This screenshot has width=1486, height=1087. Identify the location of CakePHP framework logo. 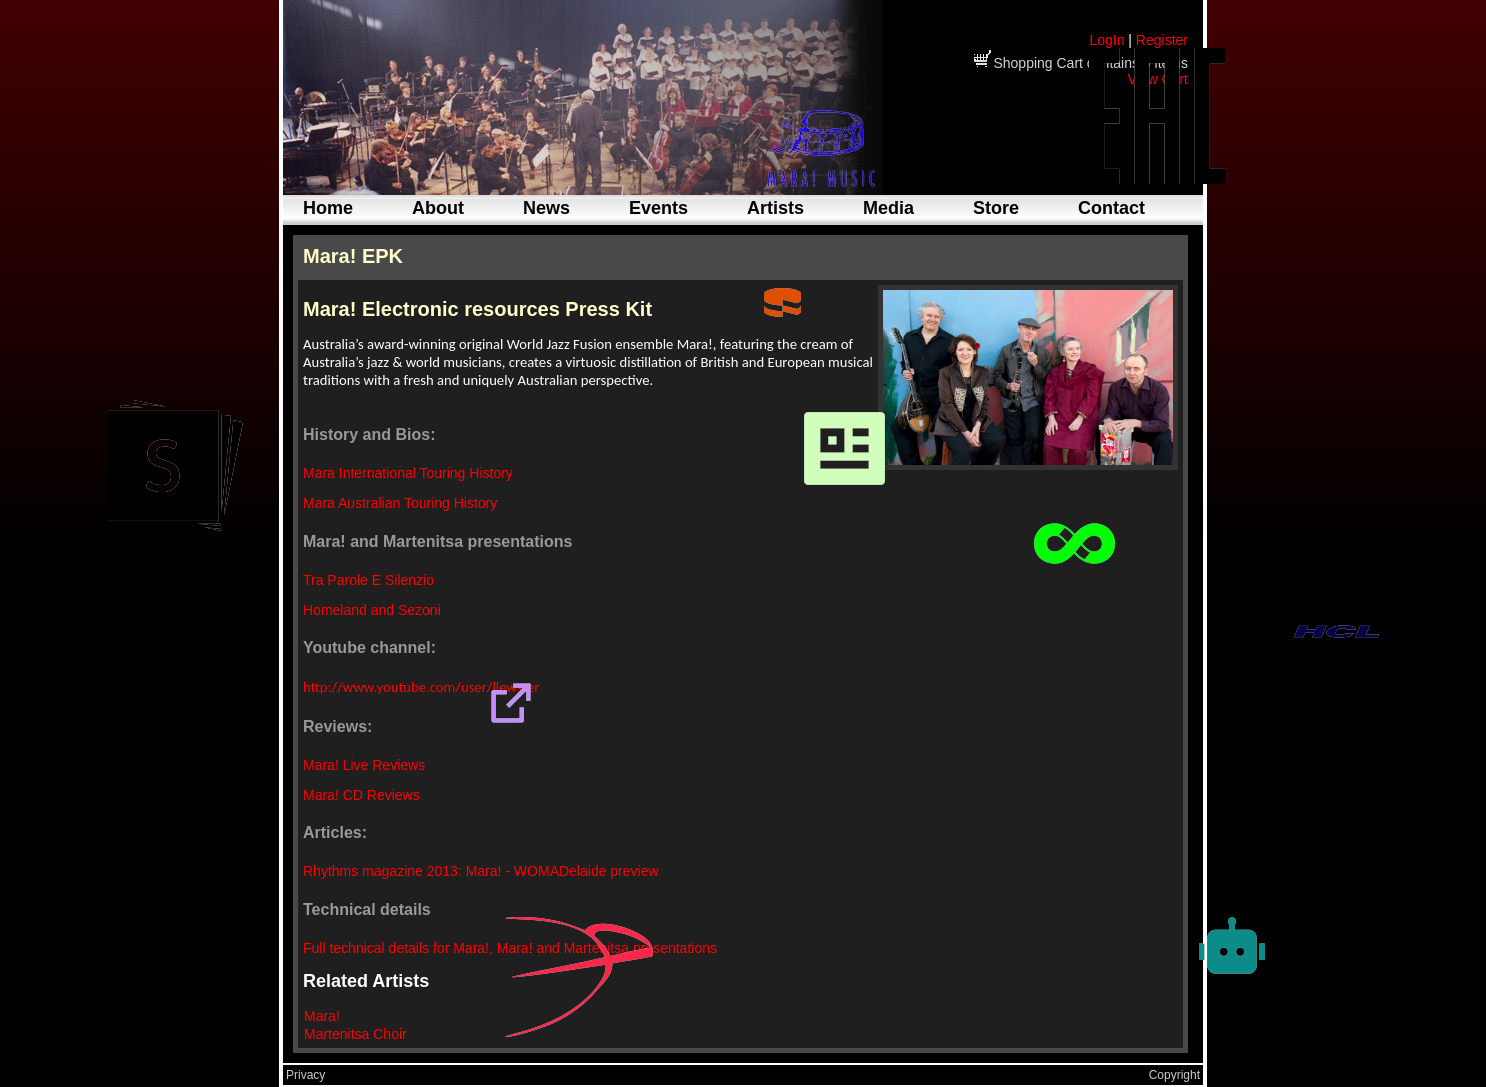
(782, 302).